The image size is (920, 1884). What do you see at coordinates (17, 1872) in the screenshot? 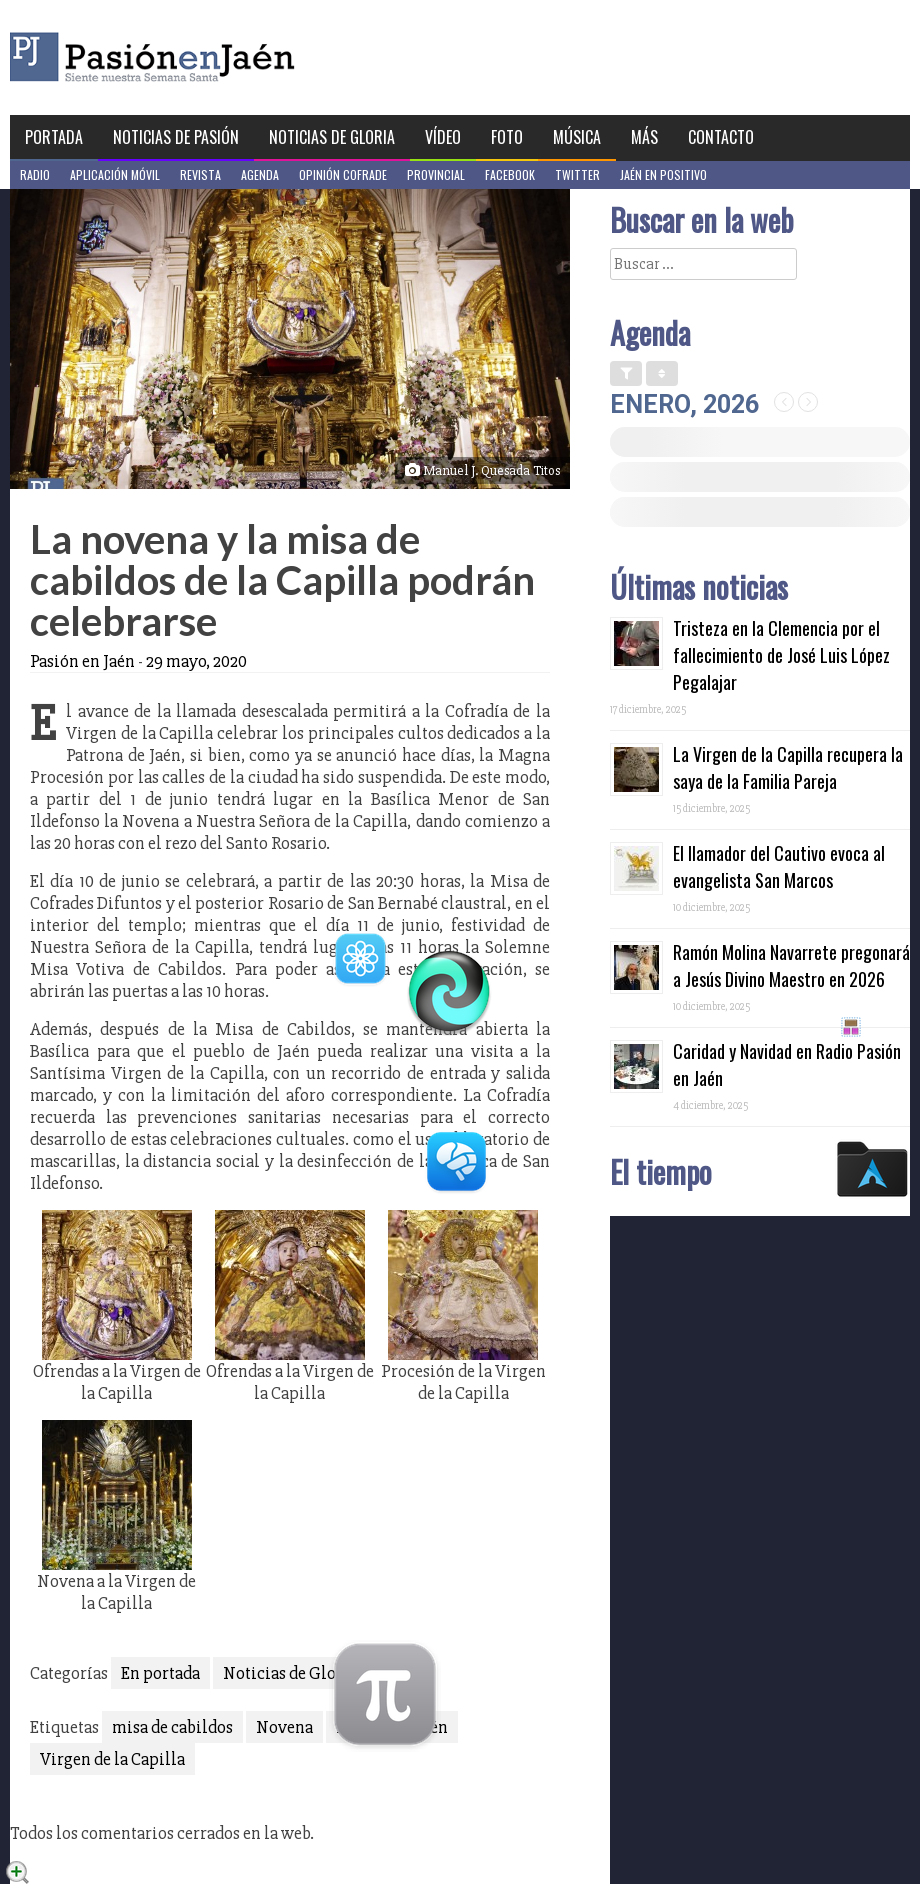
I see `zoom to fit content in view` at bounding box center [17, 1872].